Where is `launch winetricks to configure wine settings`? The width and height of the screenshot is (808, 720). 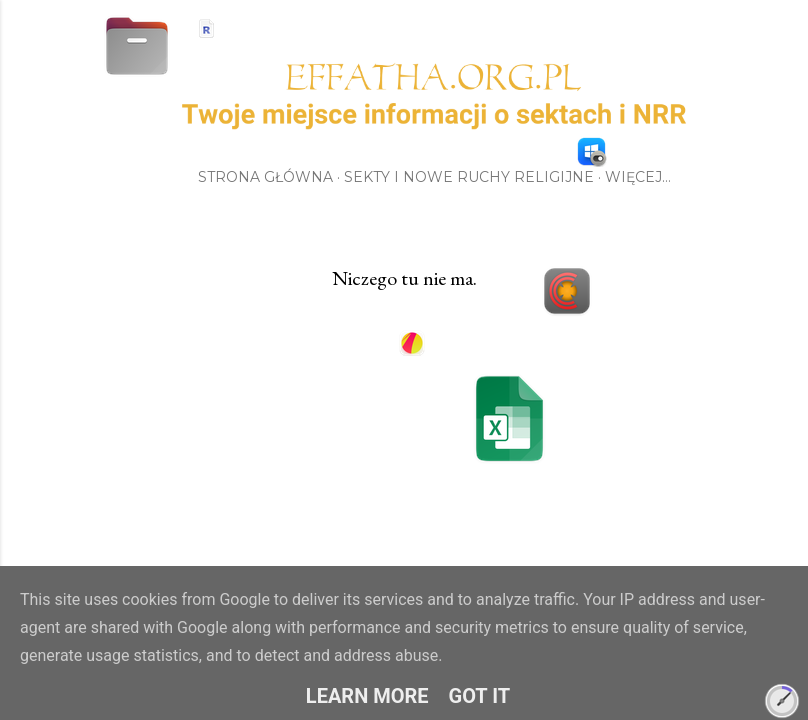 launch winetricks to configure wine settings is located at coordinates (591, 151).